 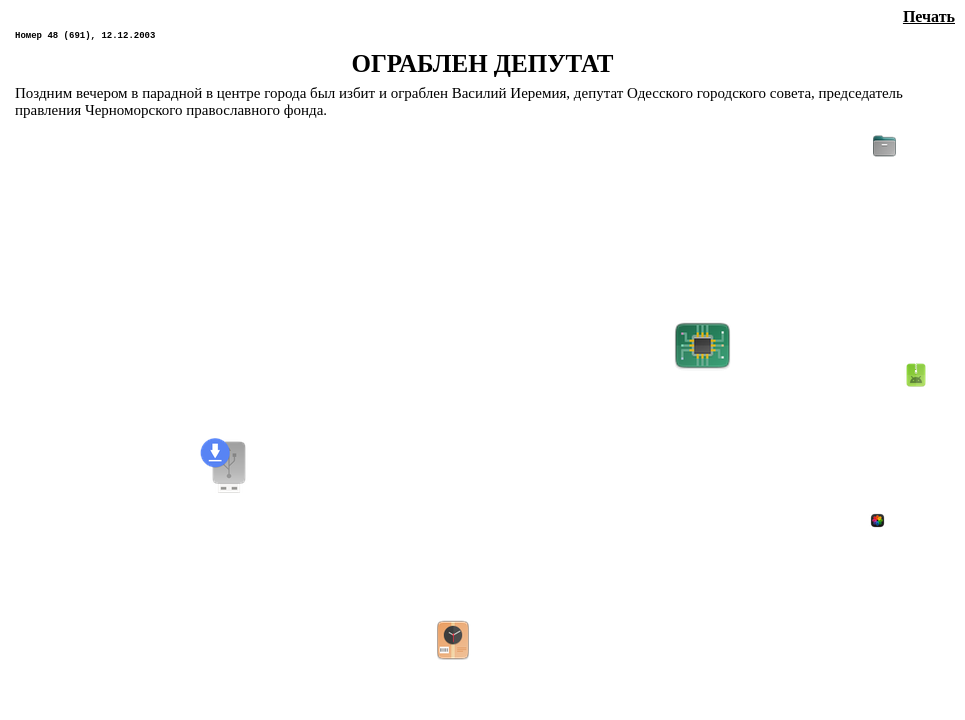 What do you see at coordinates (884, 145) in the screenshot?
I see `open the file manager` at bounding box center [884, 145].